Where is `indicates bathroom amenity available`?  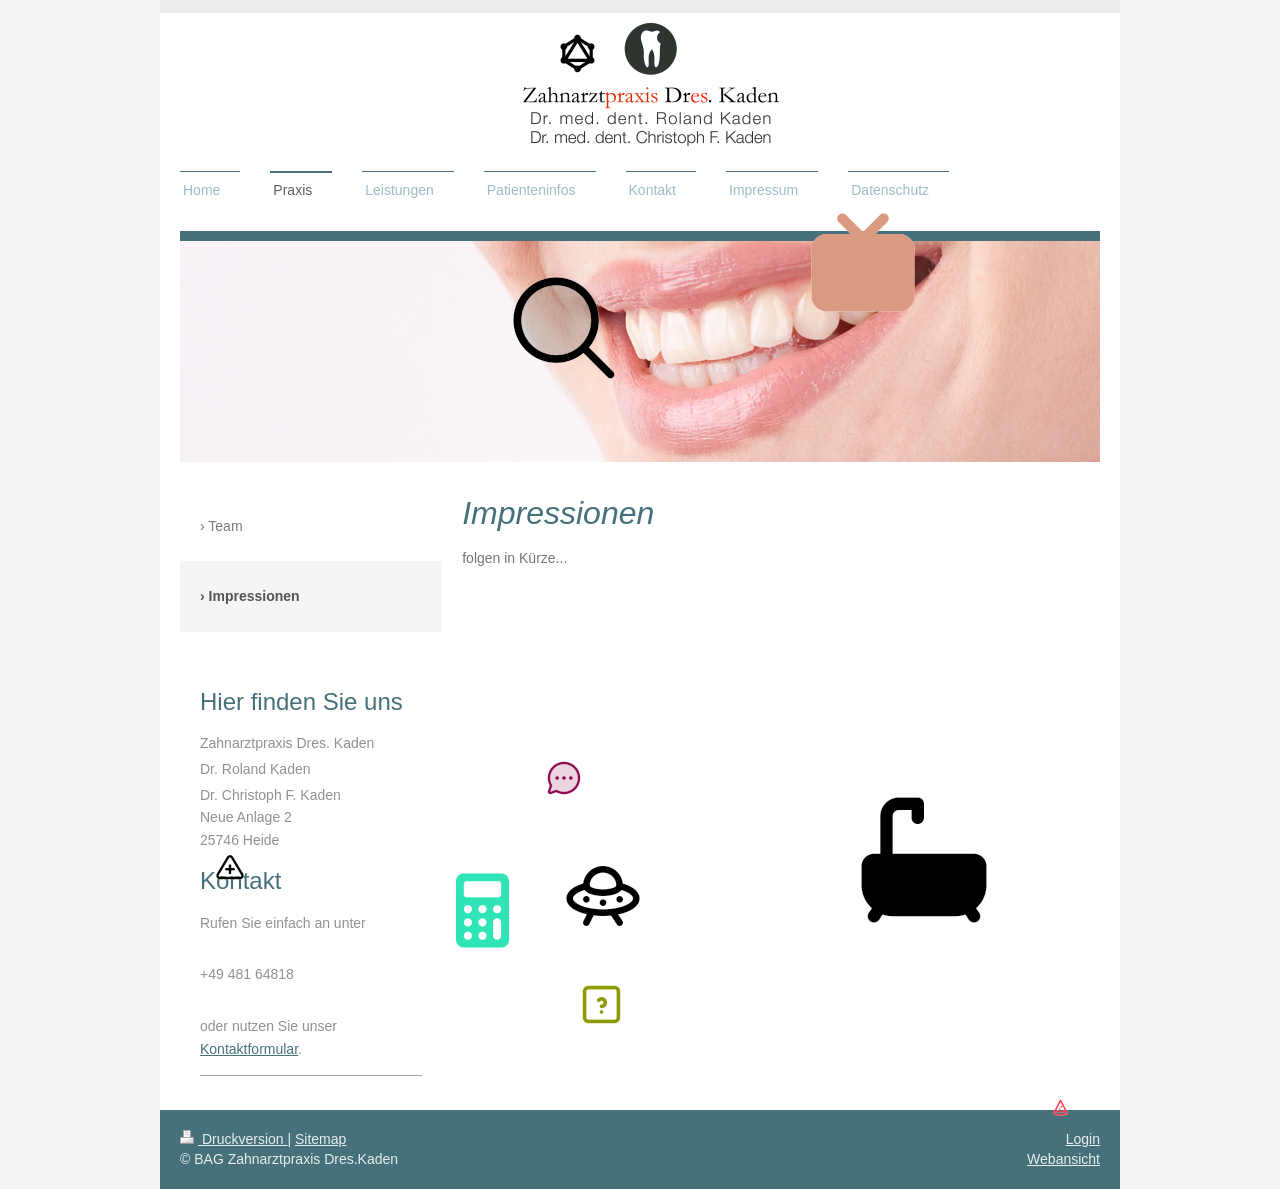
indicates bathroom amenity available is located at coordinates (924, 860).